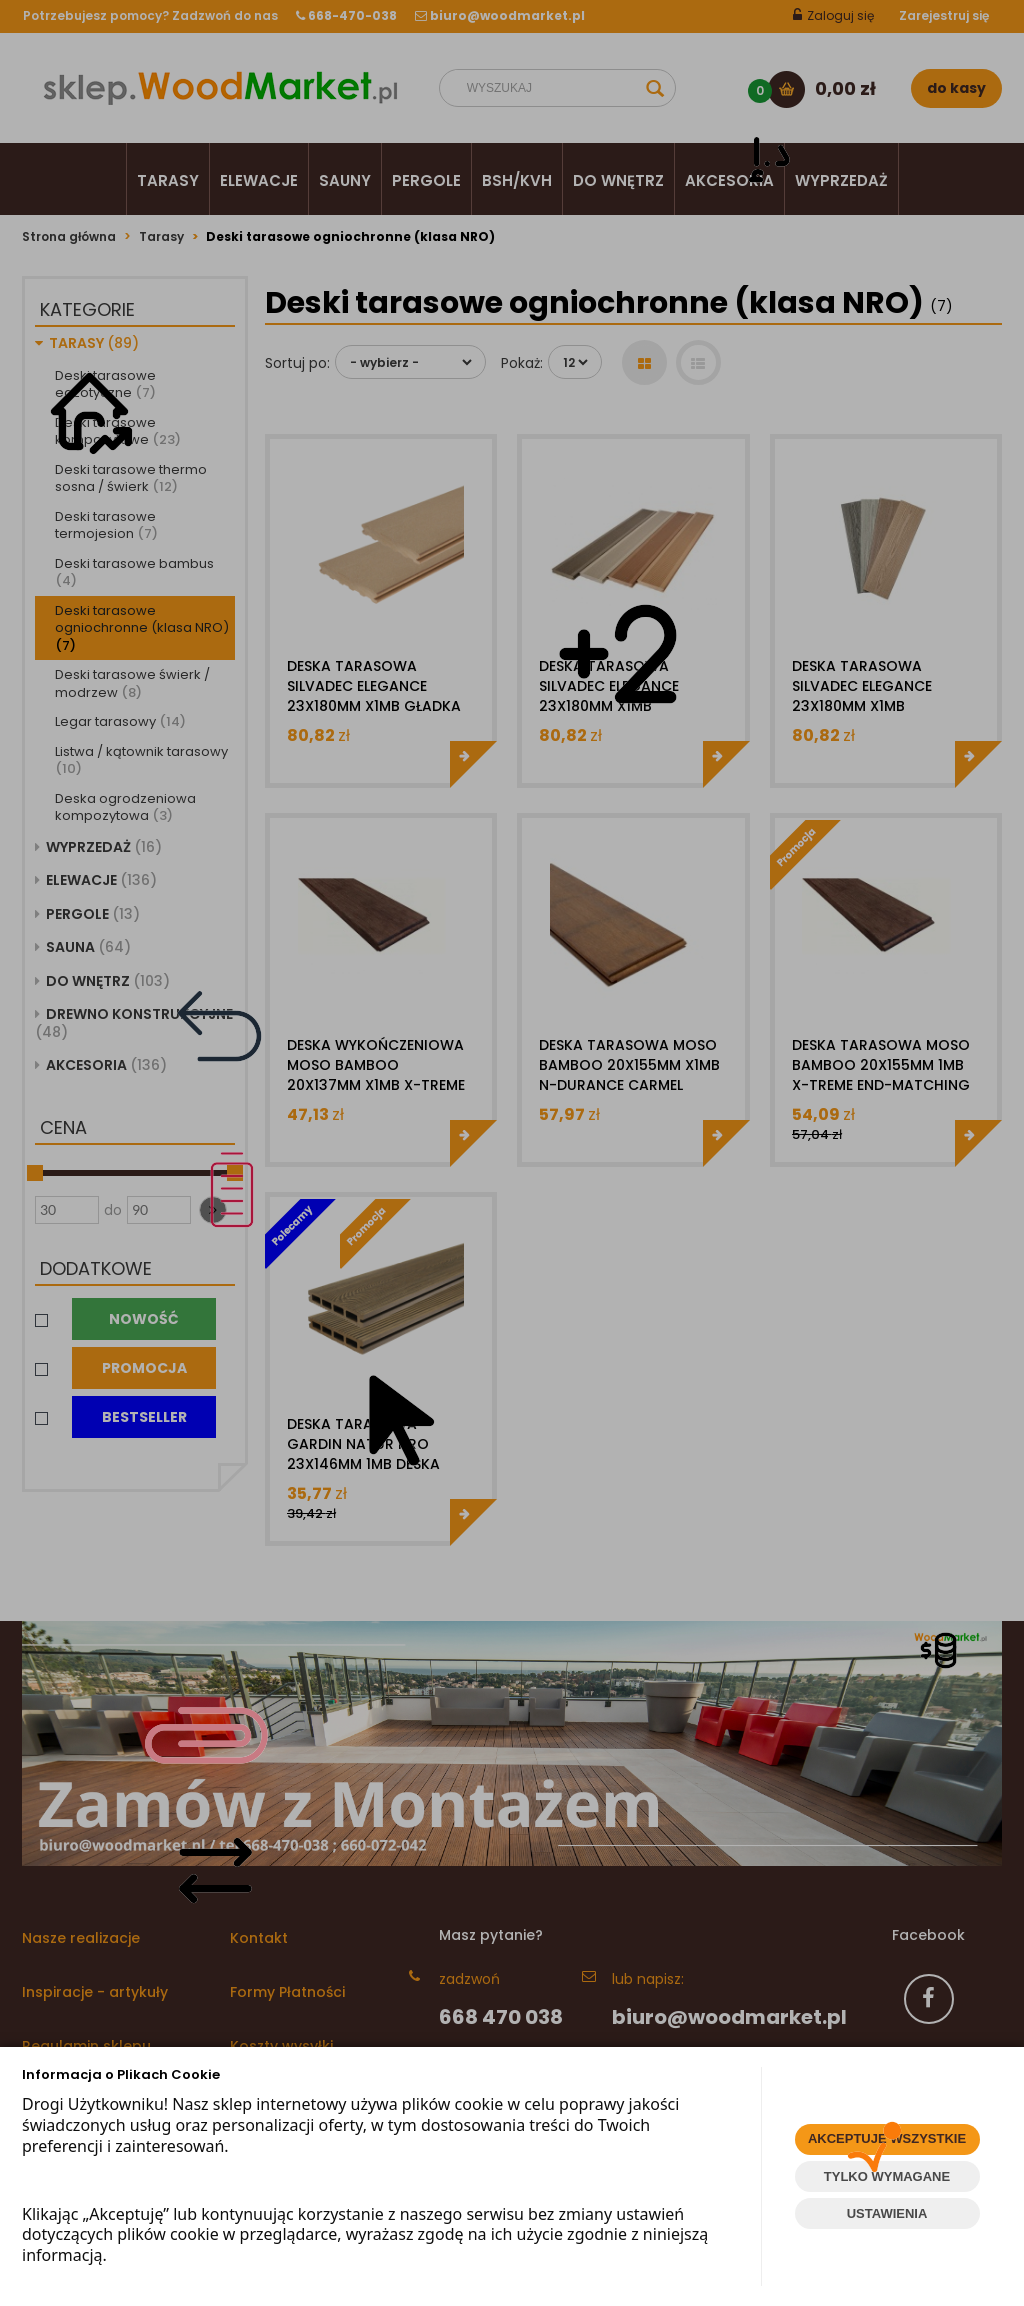 The height and width of the screenshot is (2306, 1024). What do you see at coordinates (621, 654) in the screenshot?
I see `increase exposure by 2 stops` at bounding box center [621, 654].